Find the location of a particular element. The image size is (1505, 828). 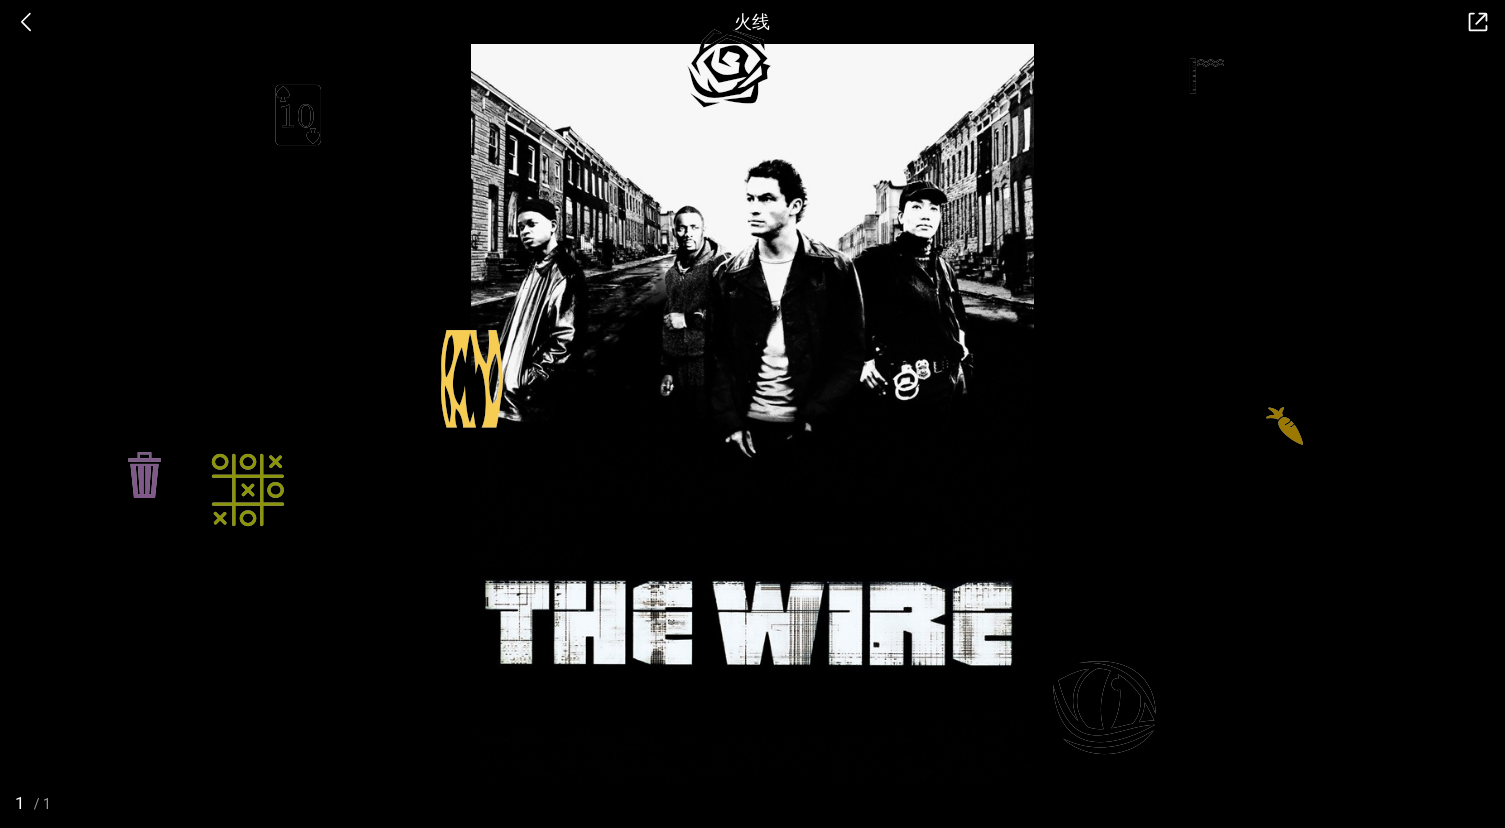

play tic-tac-toe game is located at coordinates (248, 490).